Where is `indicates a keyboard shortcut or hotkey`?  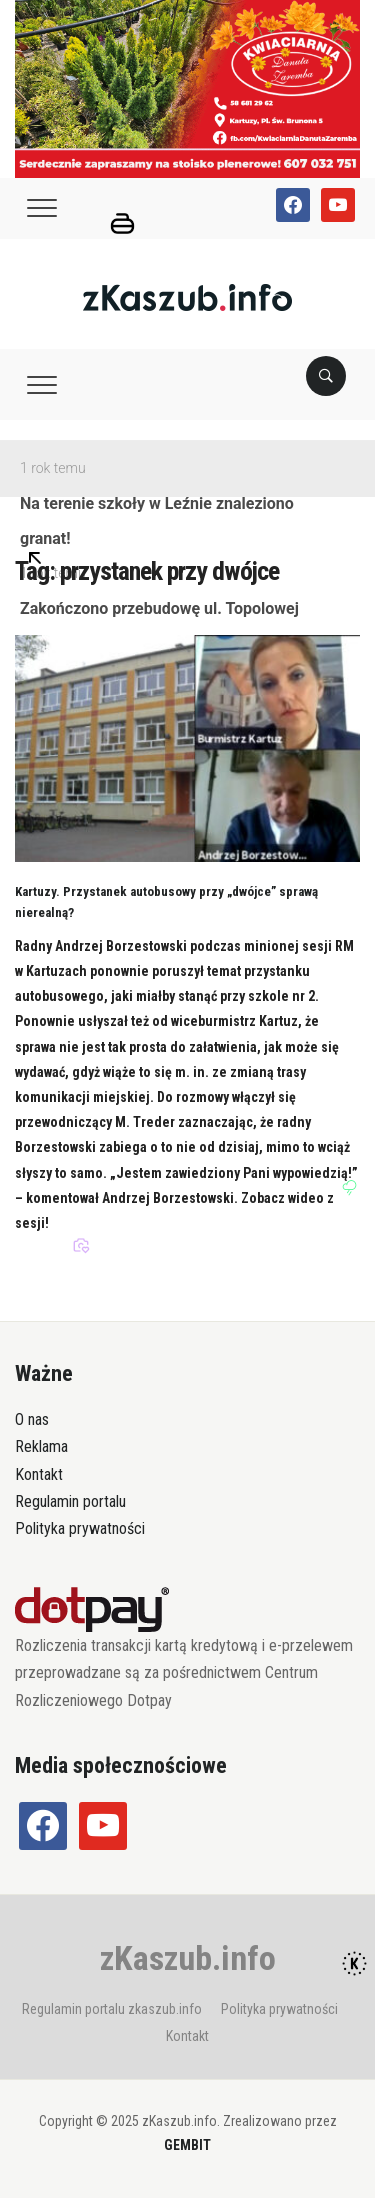 indicates a keyboard shortcut or hotkey is located at coordinates (354, 1963).